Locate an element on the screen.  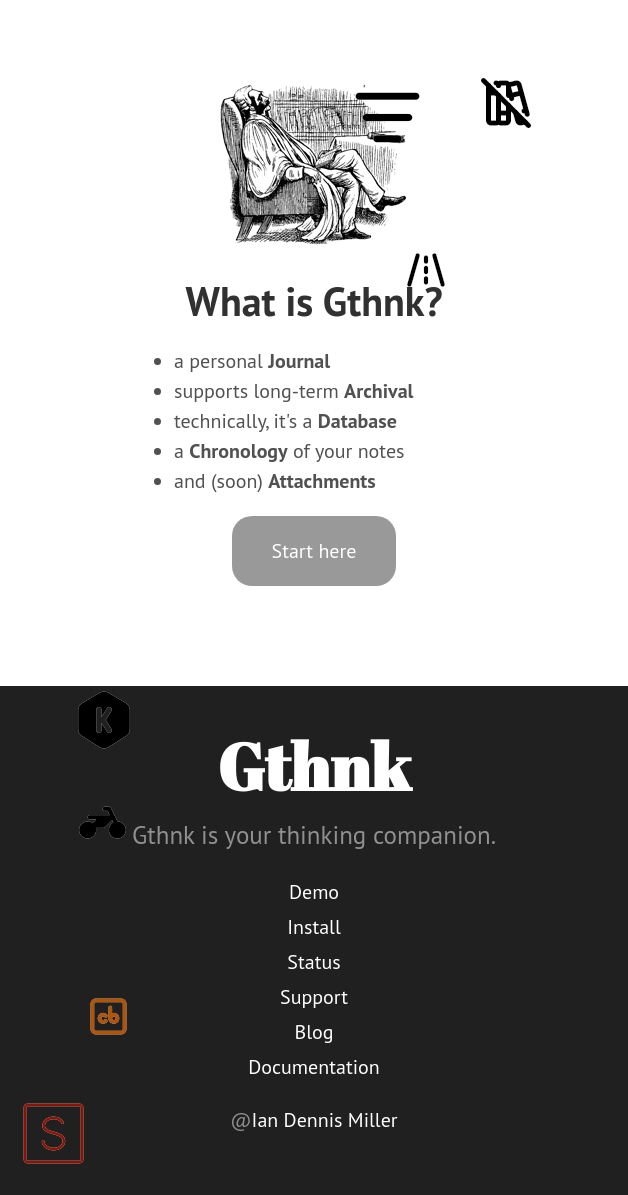
select motorcycle as transportation mode is located at coordinates (102, 821).